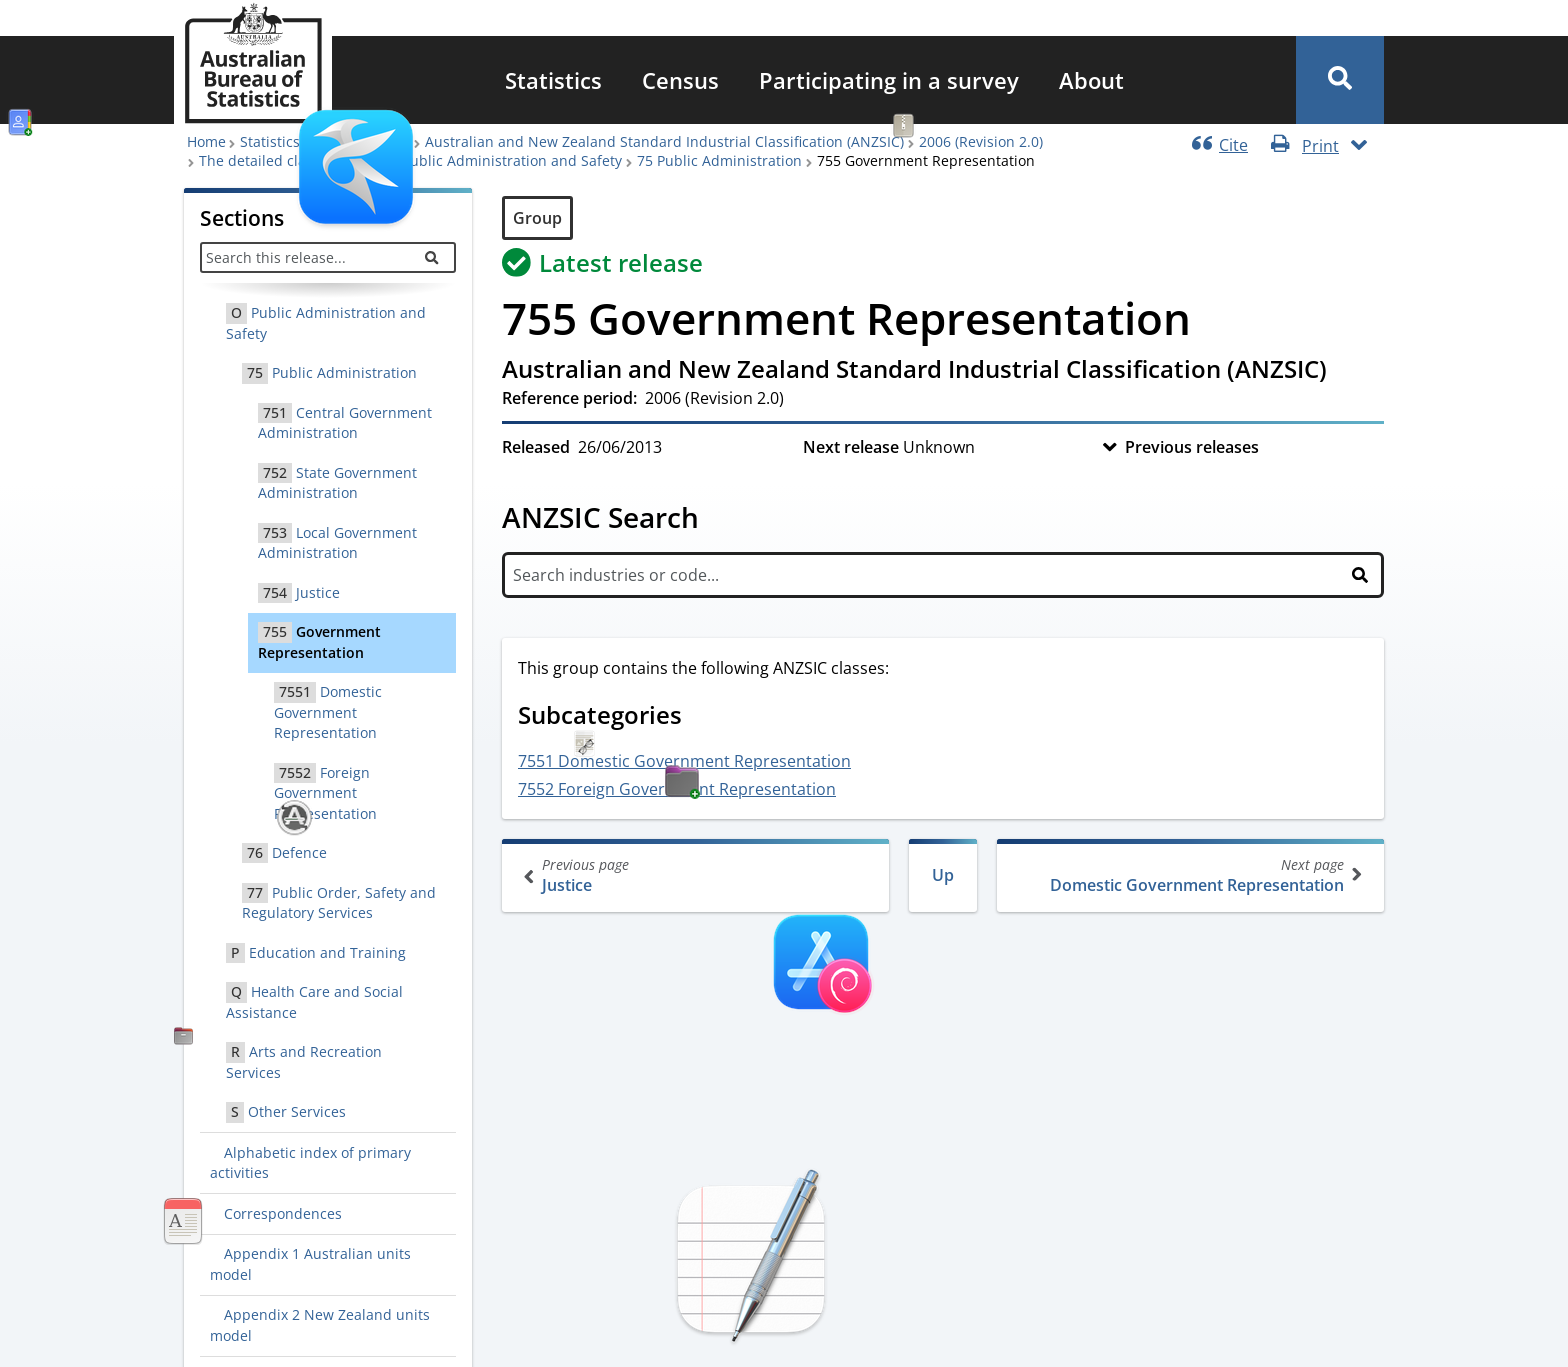  Describe the element at coordinates (751, 1259) in the screenshot. I see `open TextEdit app for basic text editing` at that location.